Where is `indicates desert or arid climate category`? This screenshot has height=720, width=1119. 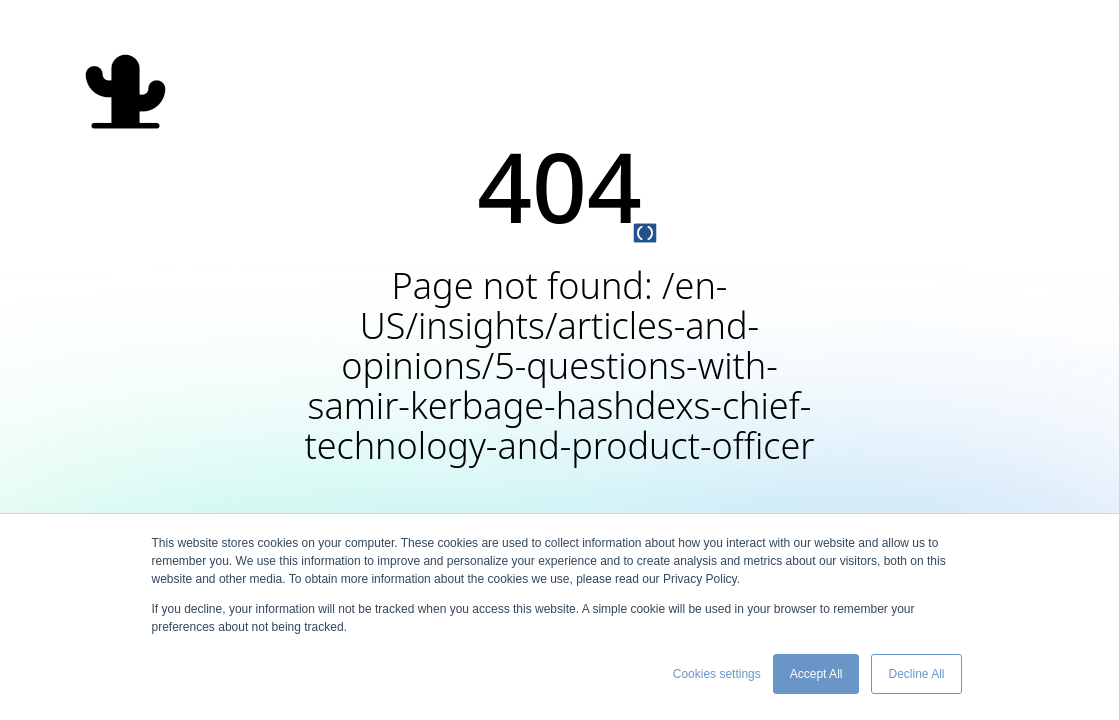
indicates desert or arid climate category is located at coordinates (125, 94).